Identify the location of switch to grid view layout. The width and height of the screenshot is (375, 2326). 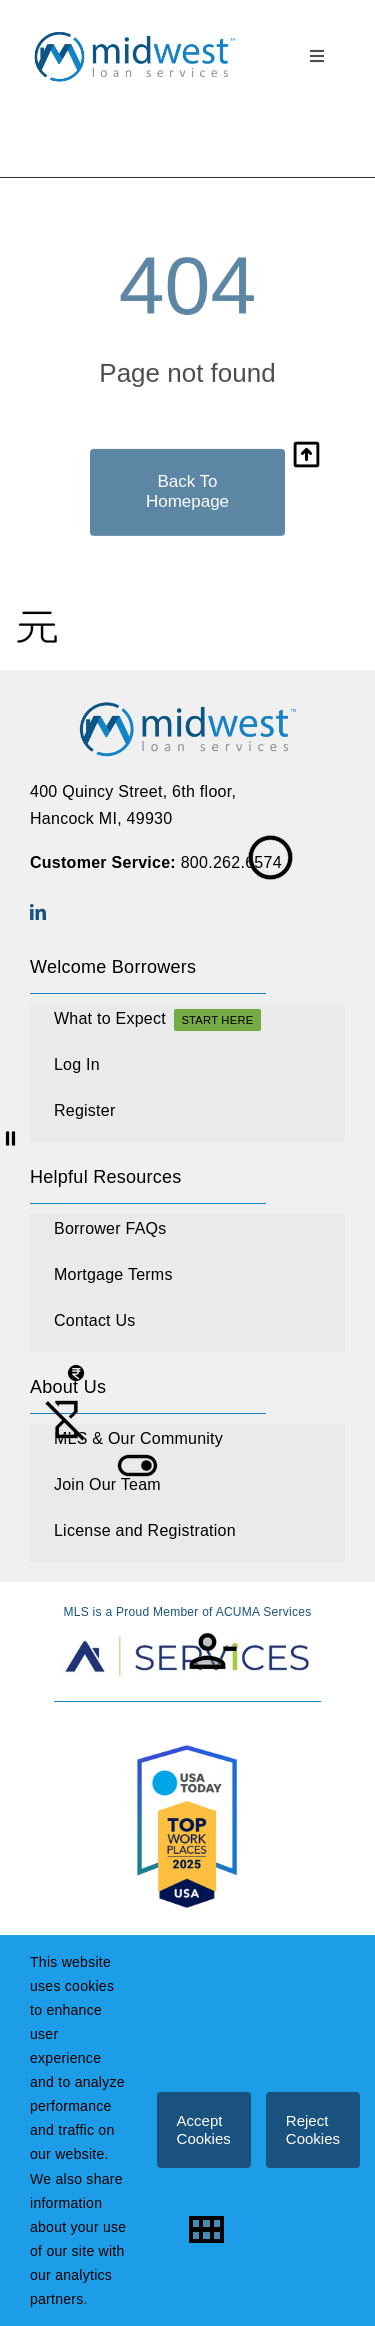
(205, 2230).